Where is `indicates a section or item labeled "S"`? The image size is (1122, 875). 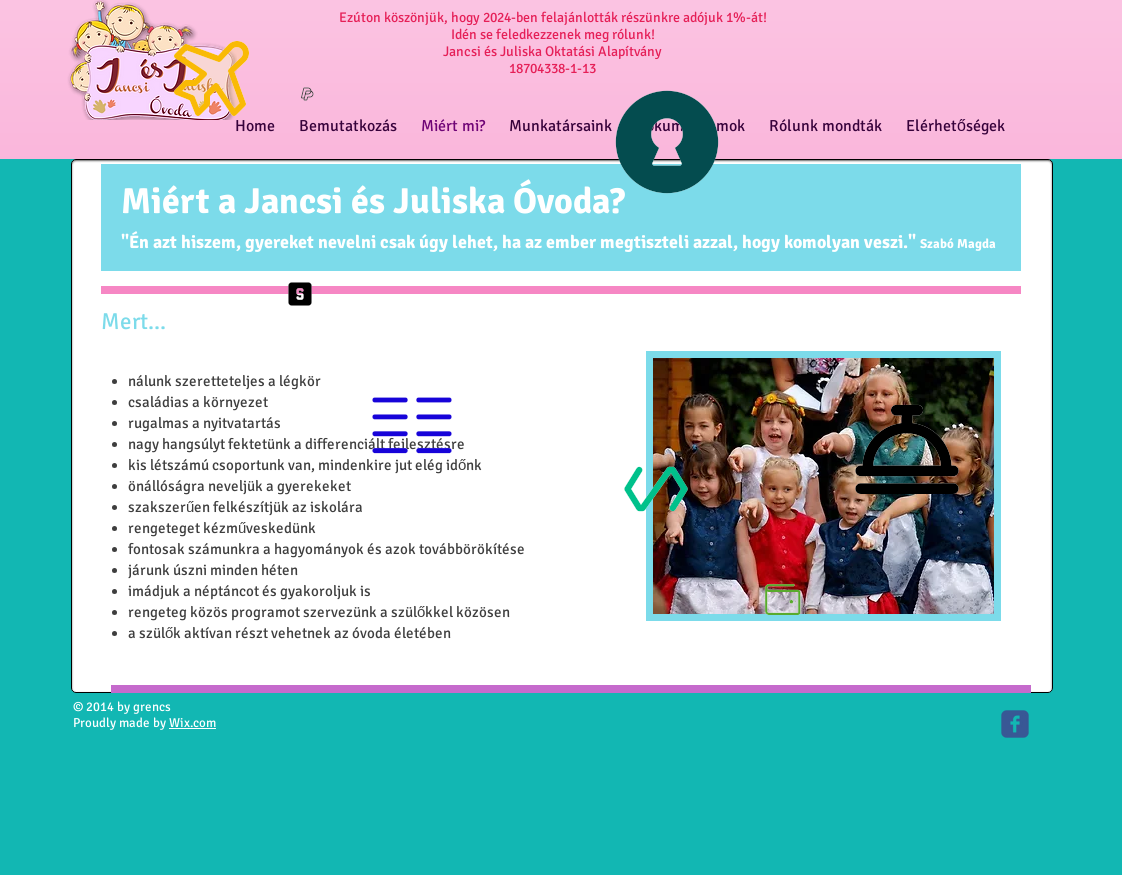
indicates a section or item labeled "S" is located at coordinates (300, 294).